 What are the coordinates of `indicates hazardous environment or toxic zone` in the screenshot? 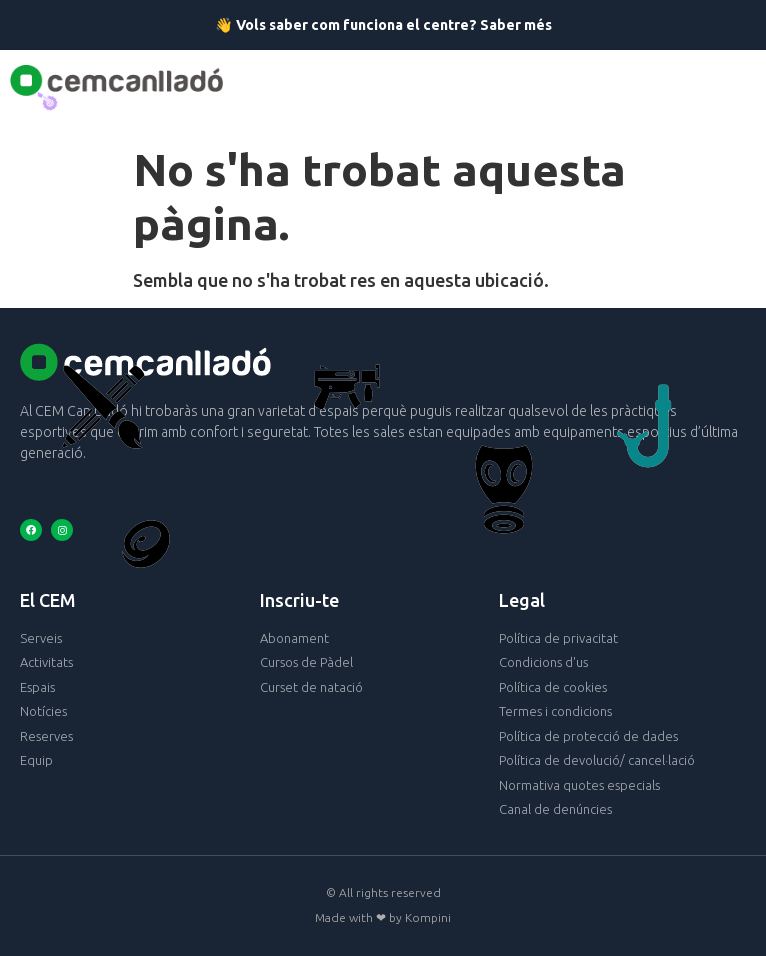 It's located at (505, 489).